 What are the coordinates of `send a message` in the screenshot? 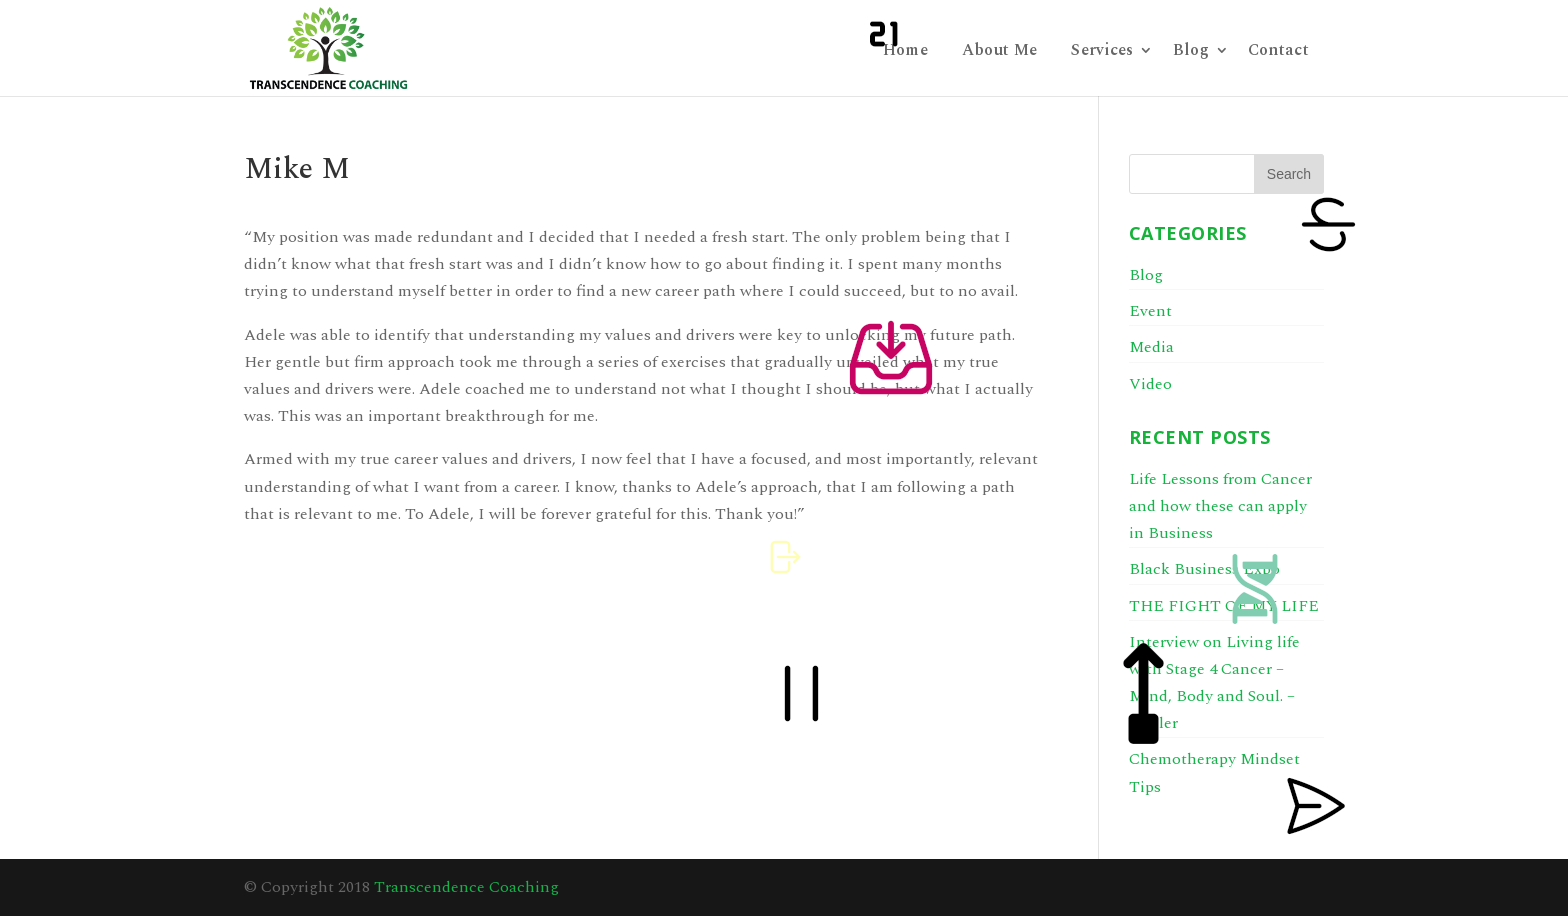 It's located at (1315, 806).